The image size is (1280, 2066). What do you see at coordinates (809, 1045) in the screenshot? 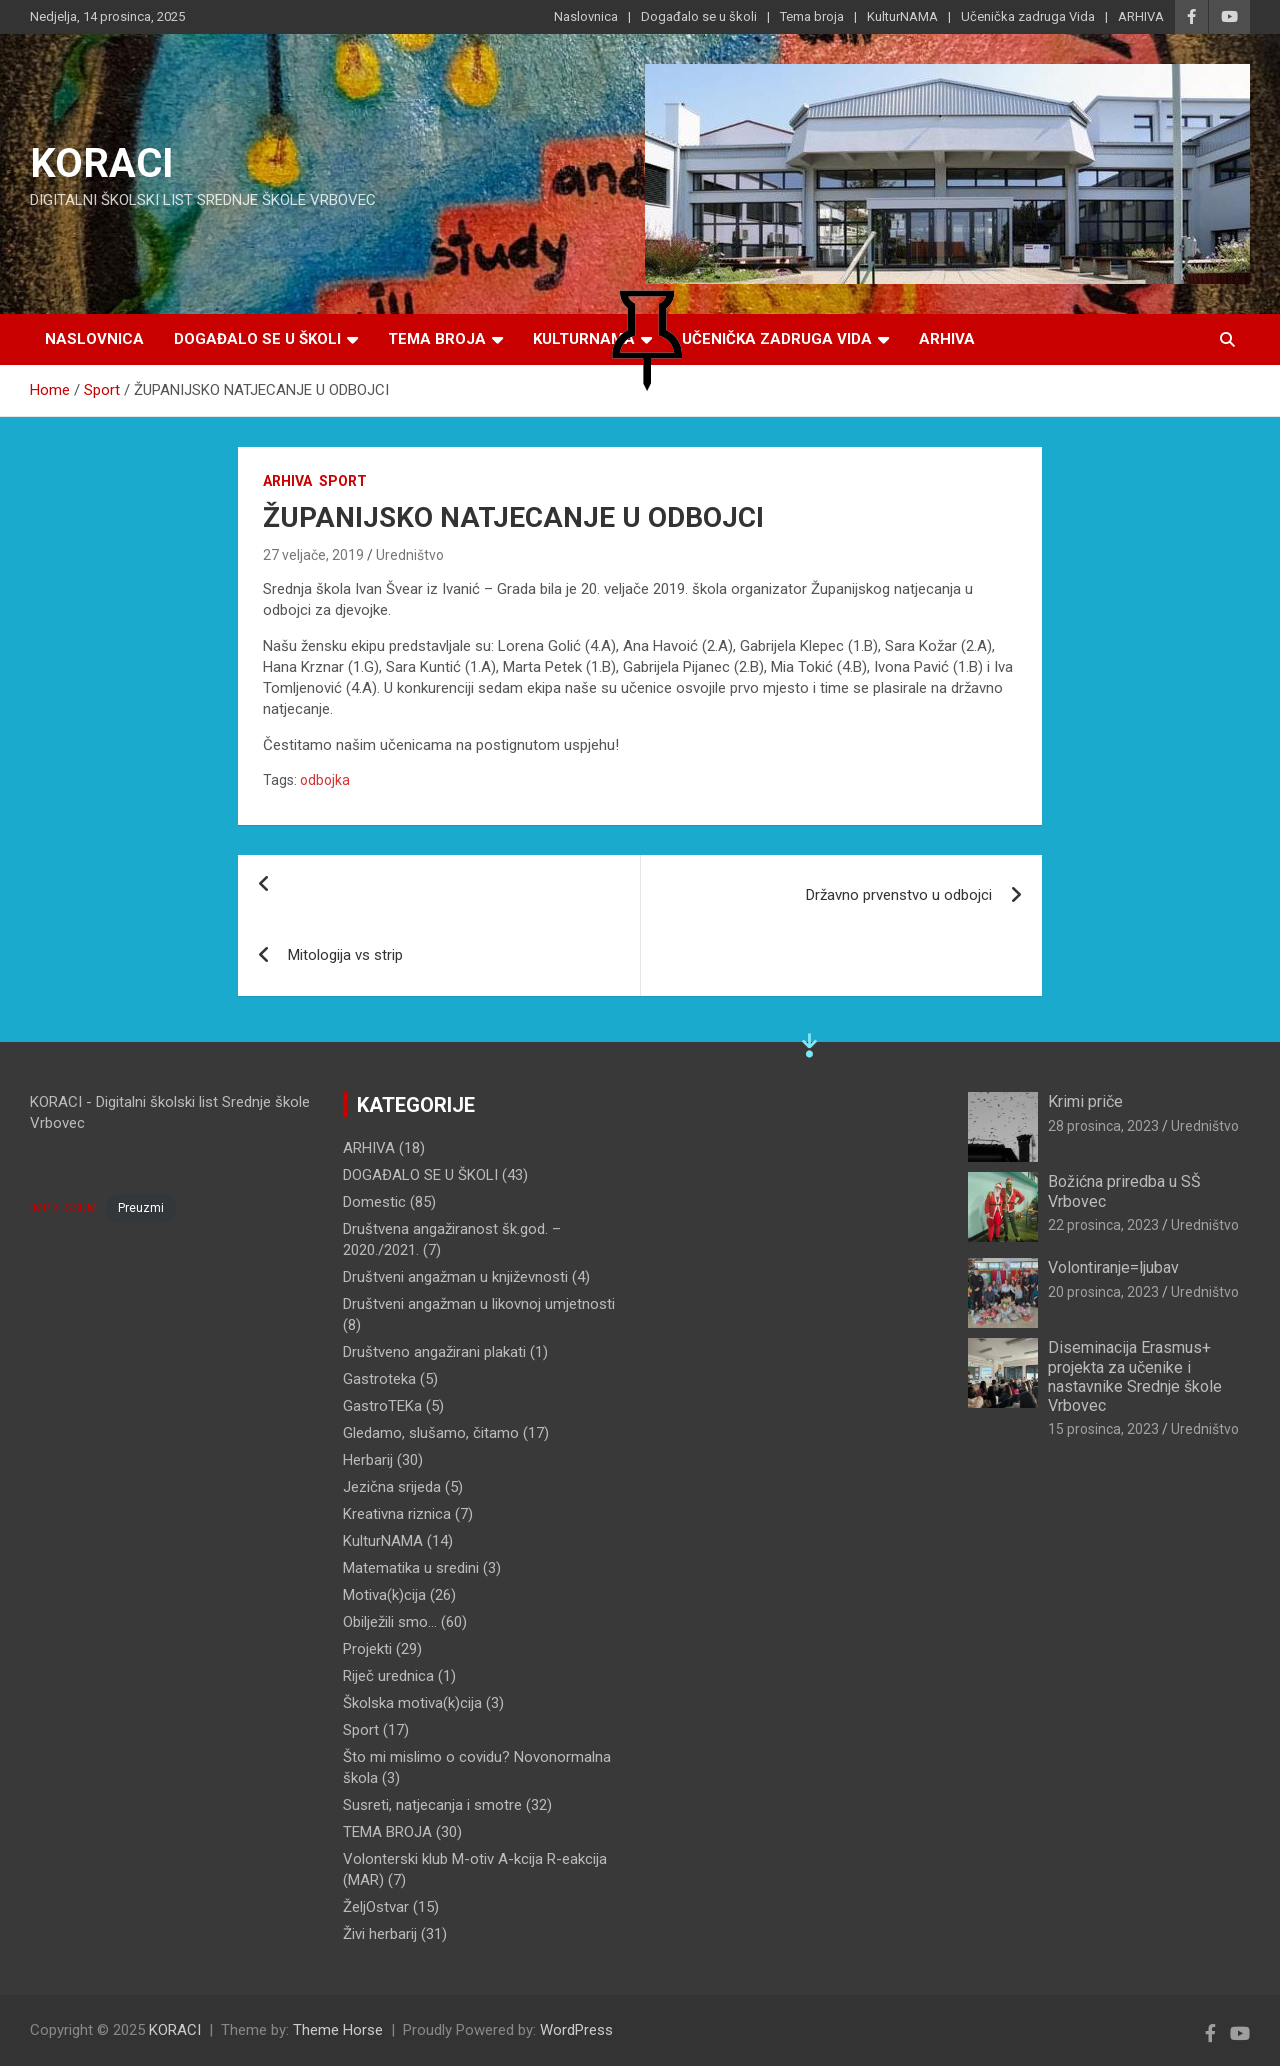
I see `step into function during debugging` at bounding box center [809, 1045].